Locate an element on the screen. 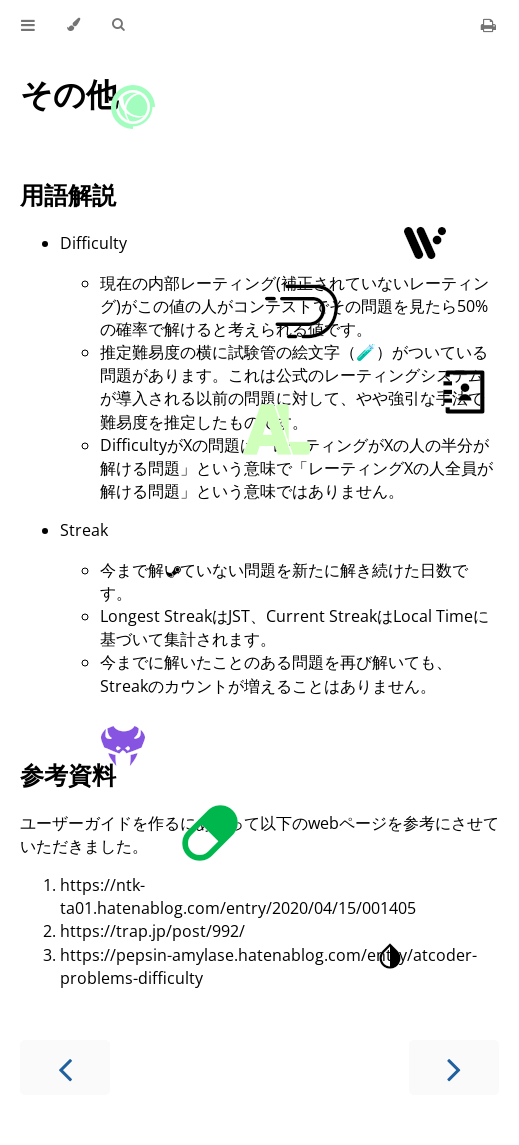  apache druid logo is located at coordinates (301, 311).